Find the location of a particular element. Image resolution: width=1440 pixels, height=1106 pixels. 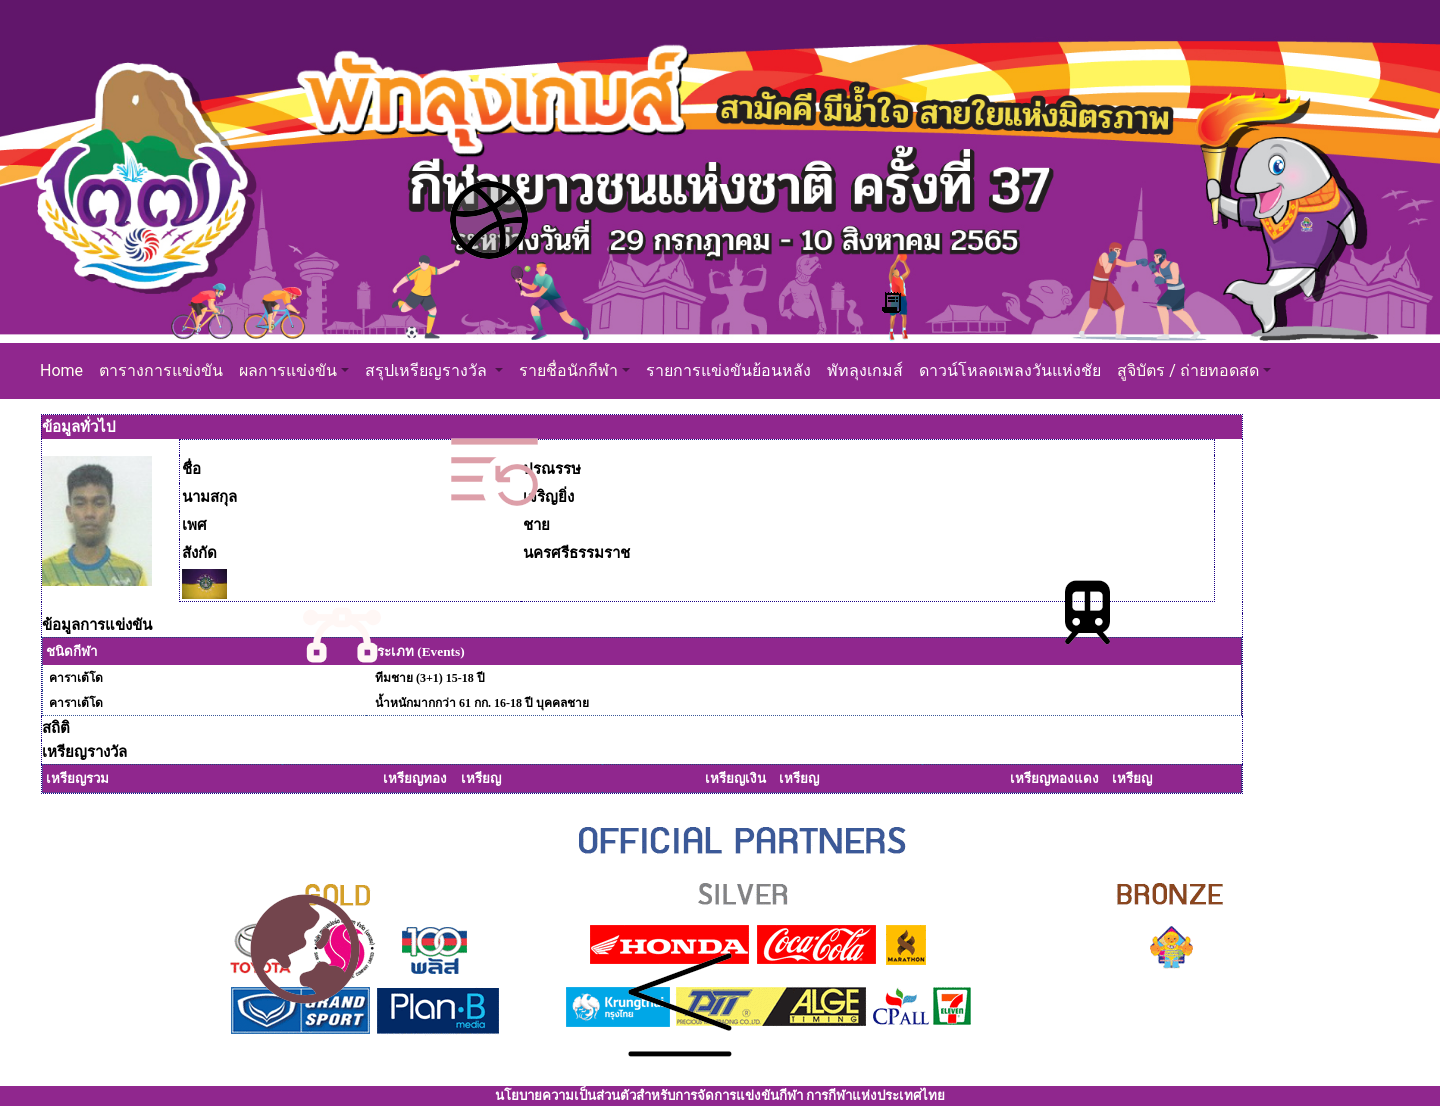

less than or equal to mathematical operator is located at coordinates (682, 1007).